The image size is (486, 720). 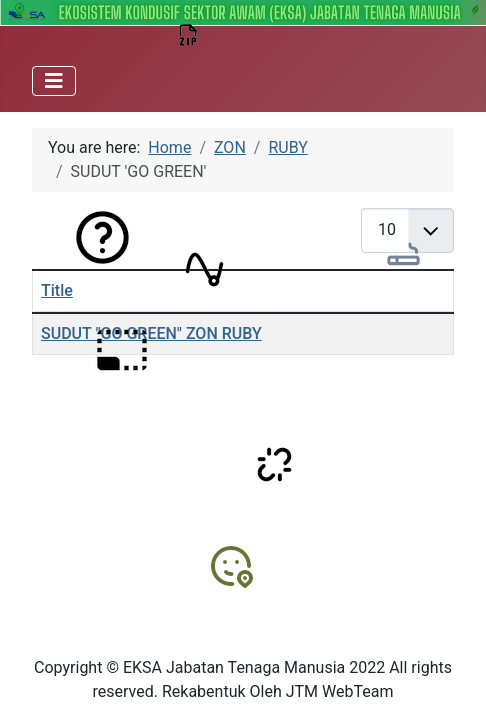 I want to click on find the minimum value in a dataset, so click(x=204, y=269).